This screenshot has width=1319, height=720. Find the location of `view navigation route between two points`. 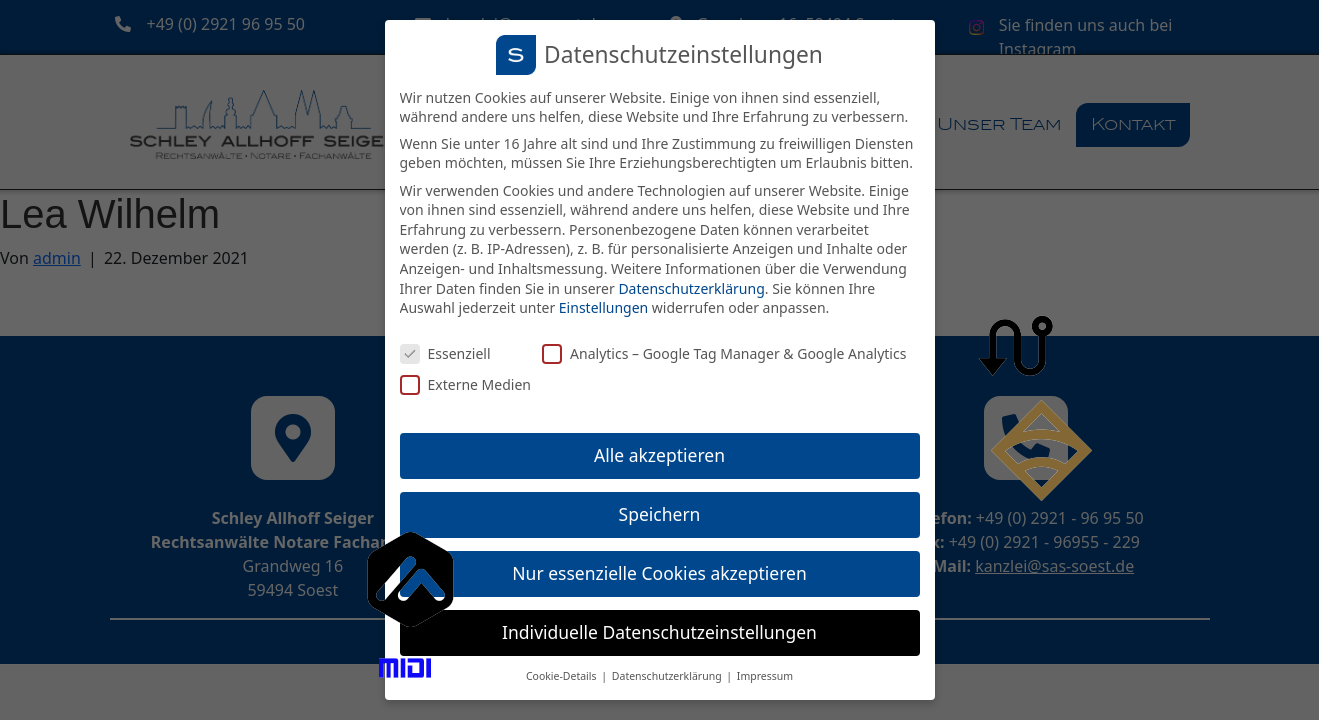

view navigation route between two points is located at coordinates (1017, 347).